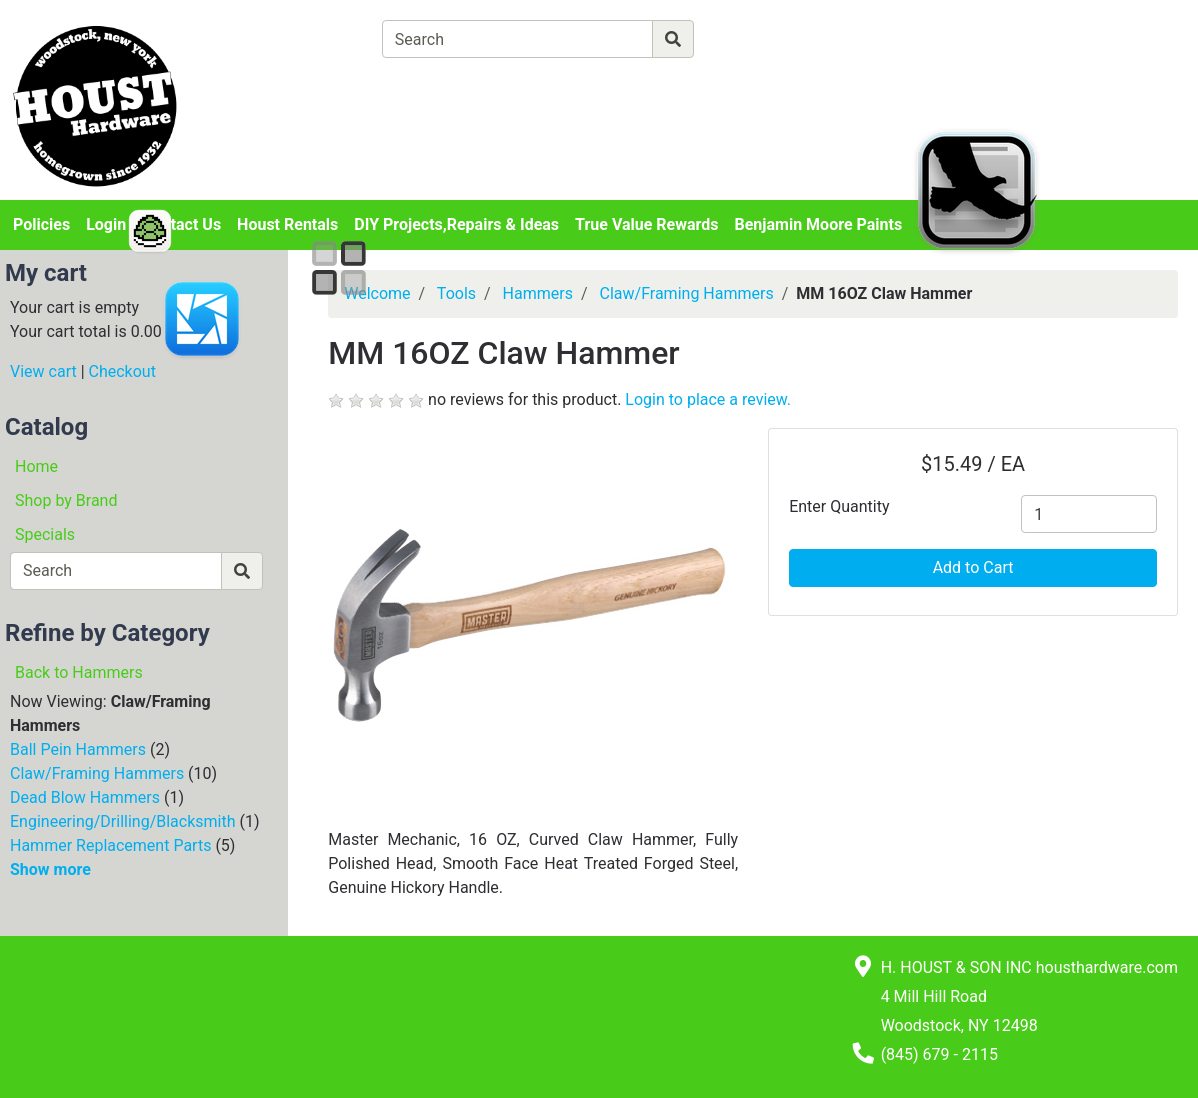 Image resolution: width=1198 pixels, height=1098 pixels. What do you see at coordinates (202, 319) in the screenshot?
I see `open Lens, a Kubernetes IDE for managing clusters` at bounding box center [202, 319].